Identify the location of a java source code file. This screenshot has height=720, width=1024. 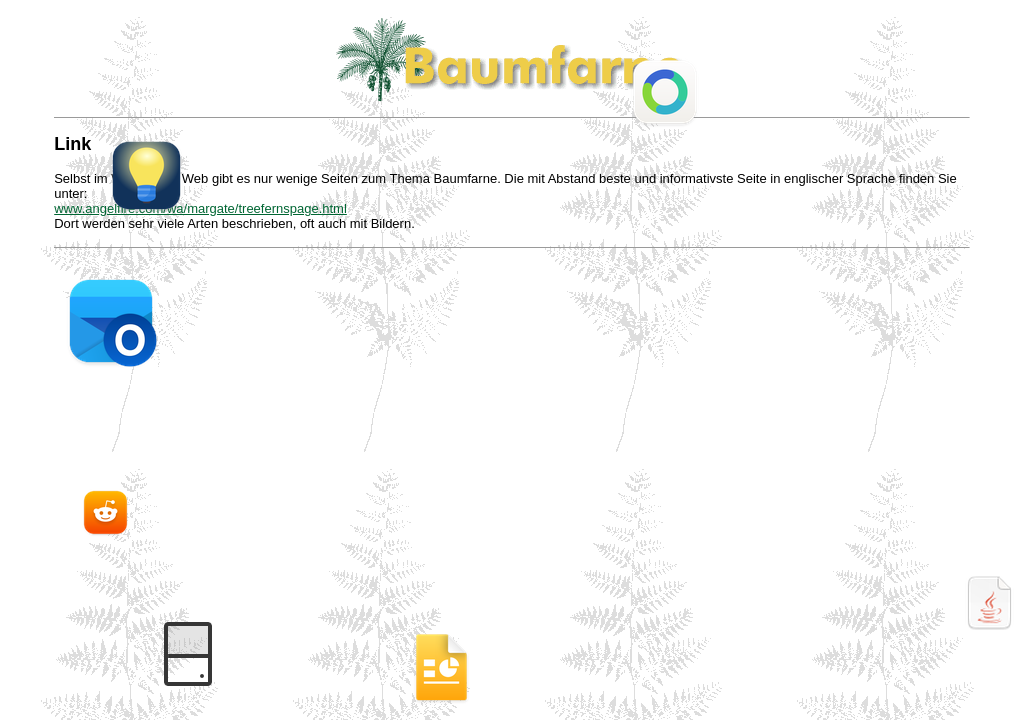
(989, 602).